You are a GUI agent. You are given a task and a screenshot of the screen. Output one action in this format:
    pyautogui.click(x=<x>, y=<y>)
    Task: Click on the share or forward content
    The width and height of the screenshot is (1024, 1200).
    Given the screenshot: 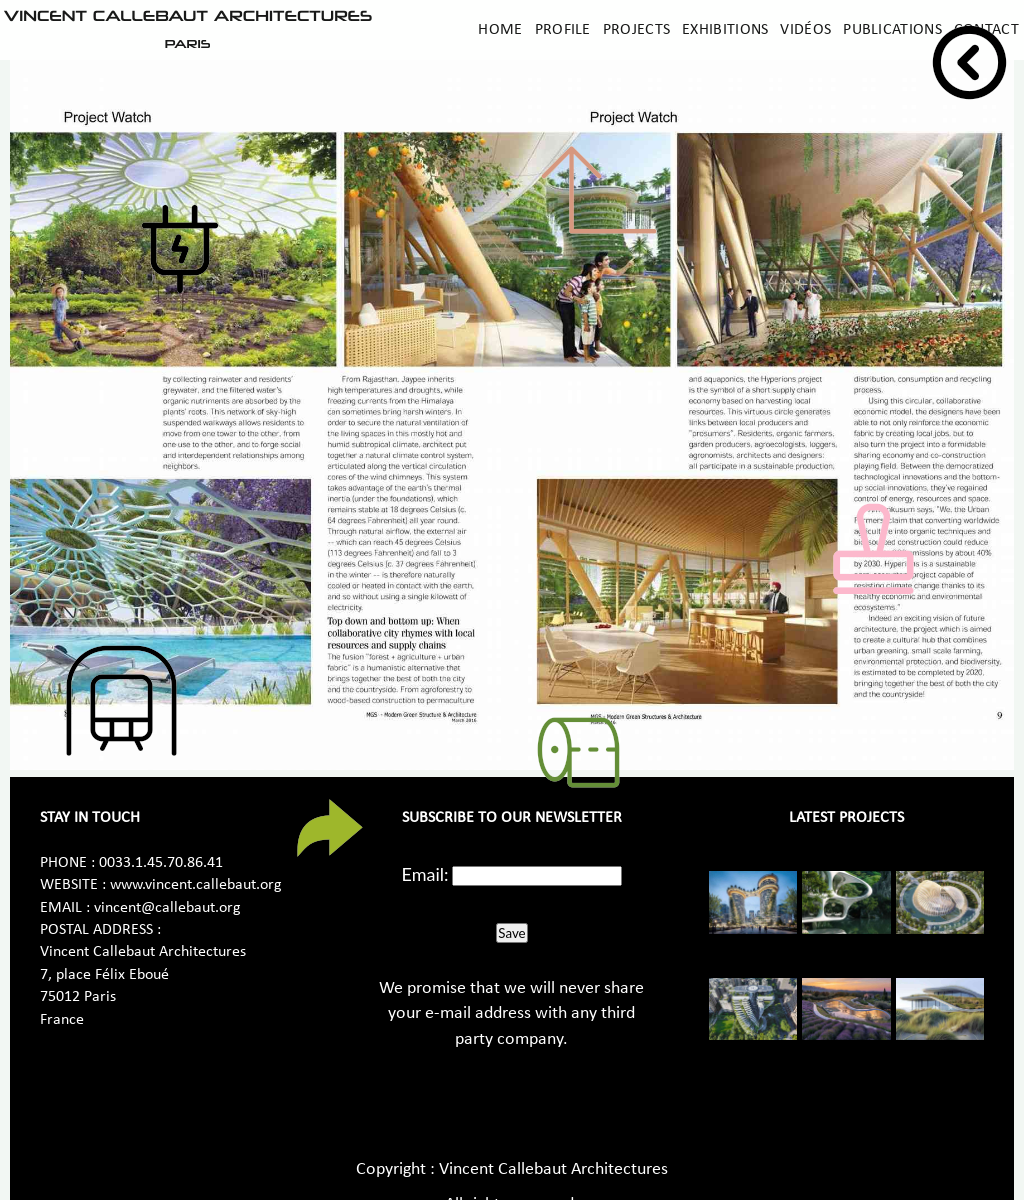 What is the action you would take?
    pyautogui.click(x=330, y=828)
    